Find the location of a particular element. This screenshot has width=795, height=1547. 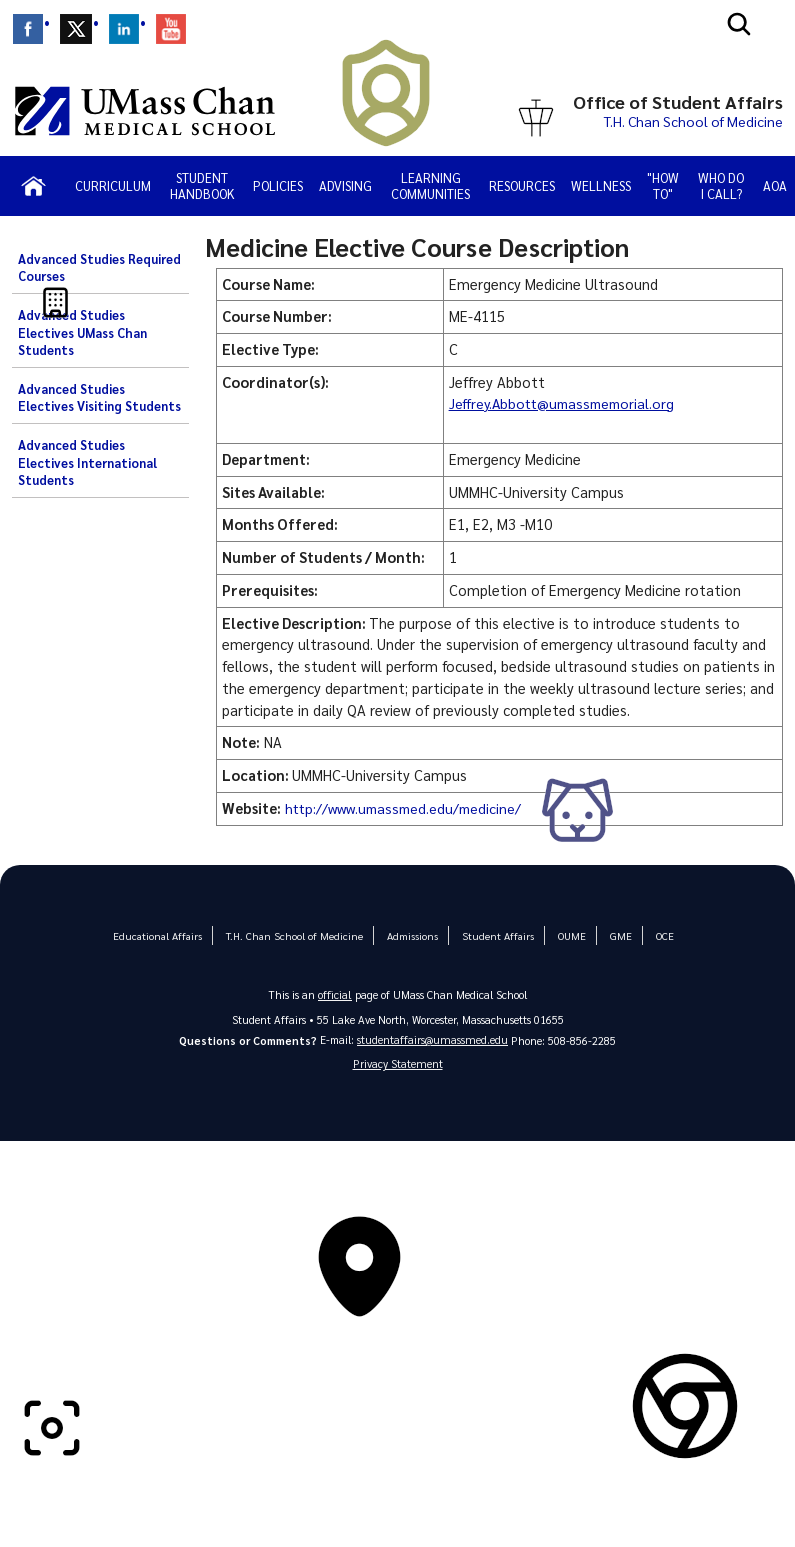

open chromium browser is located at coordinates (685, 1406).